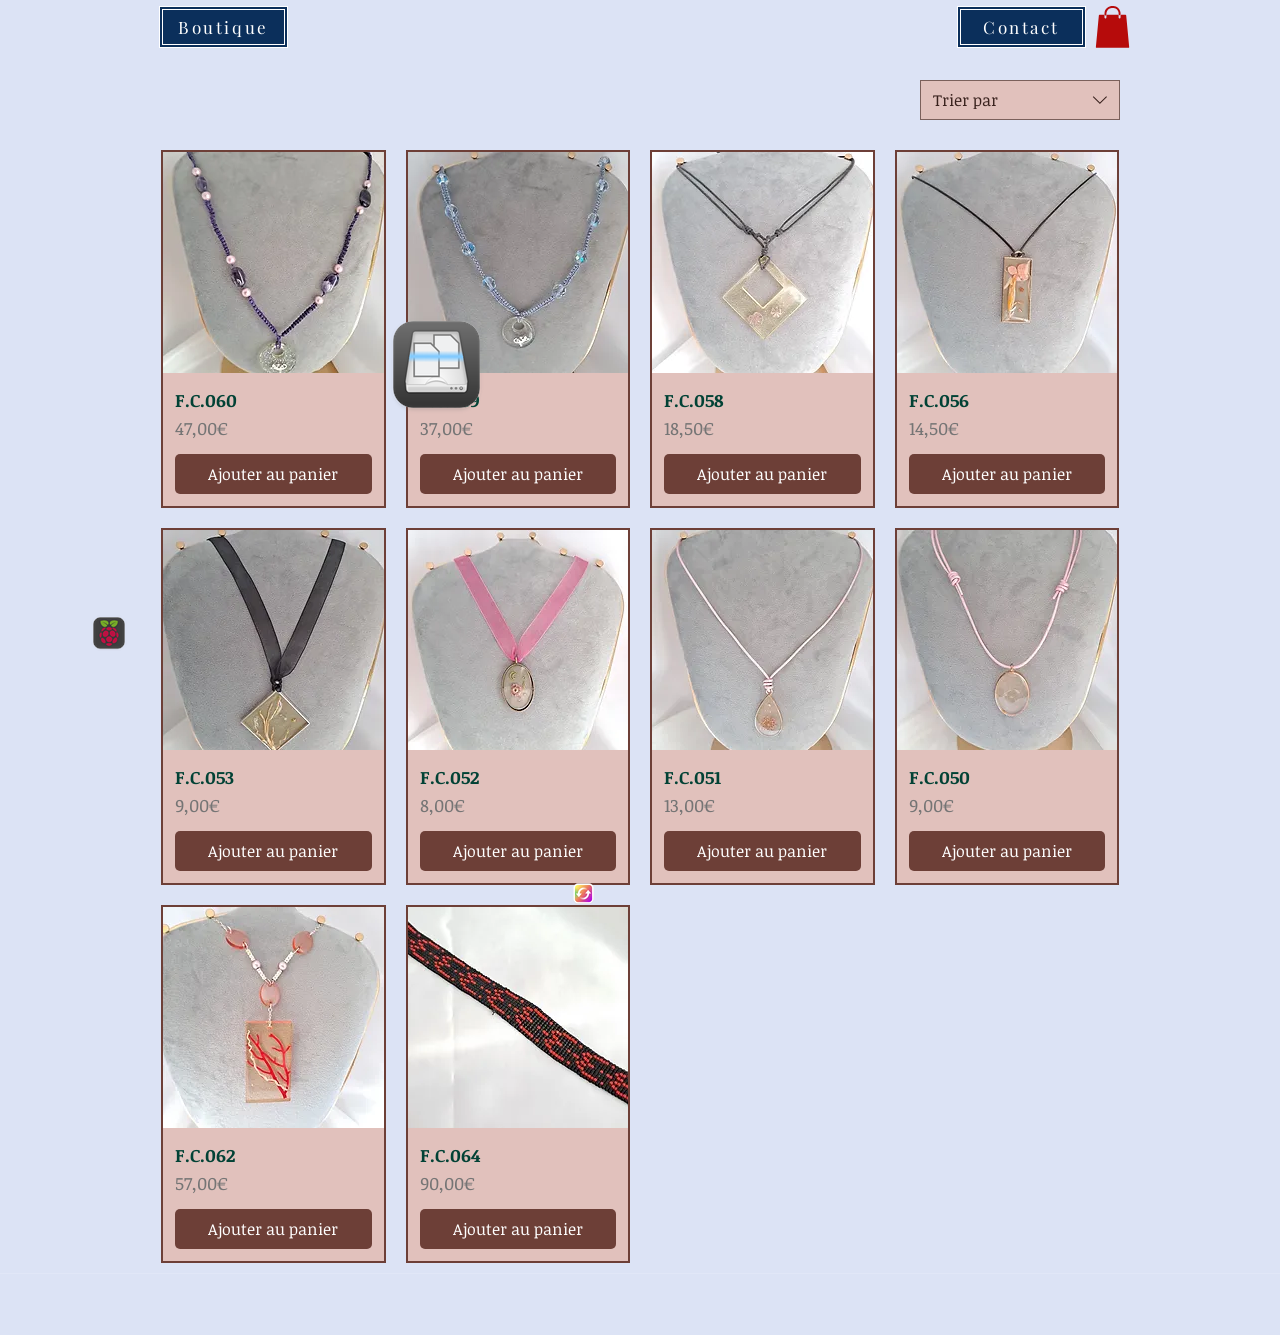 The image size is (1280, 1335). Describe the element at coordinates (436, 364) in the screenshot. I see `open skanpage document scanning app` at that location.